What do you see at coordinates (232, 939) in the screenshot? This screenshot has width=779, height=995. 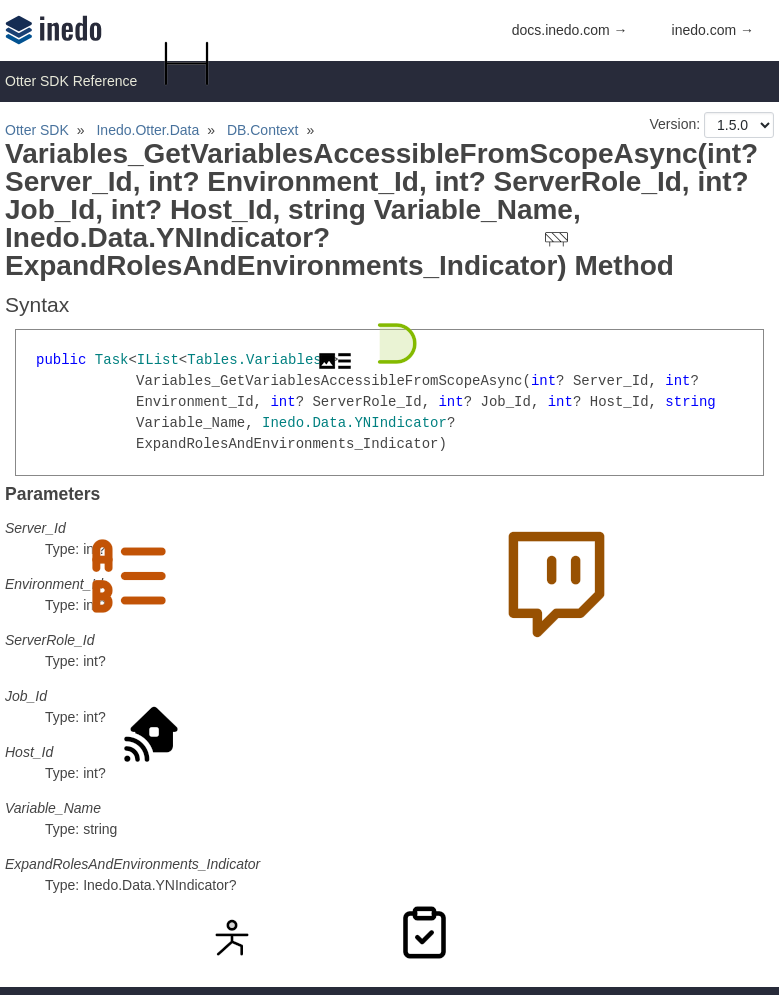 I see `access tai chi or meditation exercises` at bounding box center [232, 939].